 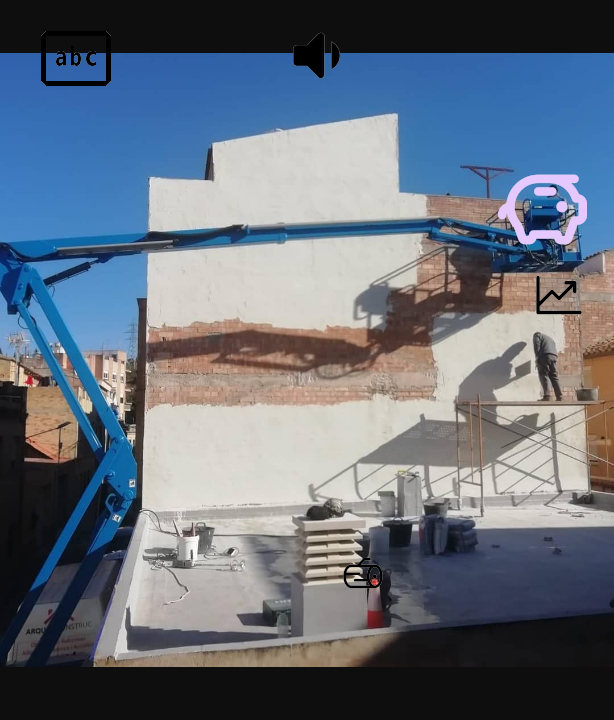 What do you see at coordinates (542, 209) in the screenshot?
I see `access savings or budget features` at bounding box center [542, 209].